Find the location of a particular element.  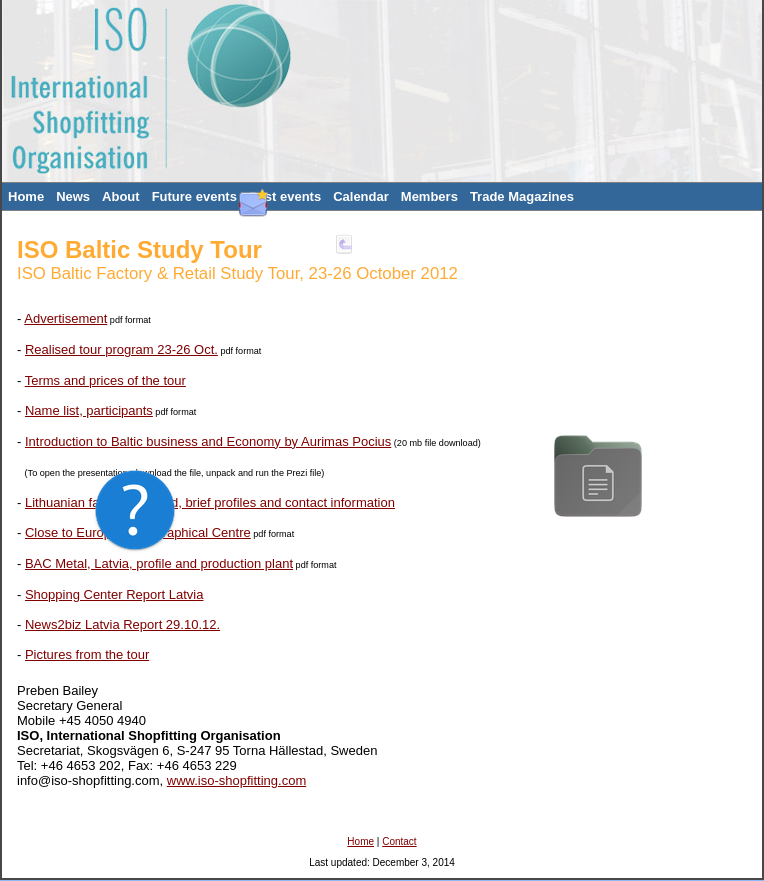

a bittorrent torrent file is located at coordinates (344, 244).